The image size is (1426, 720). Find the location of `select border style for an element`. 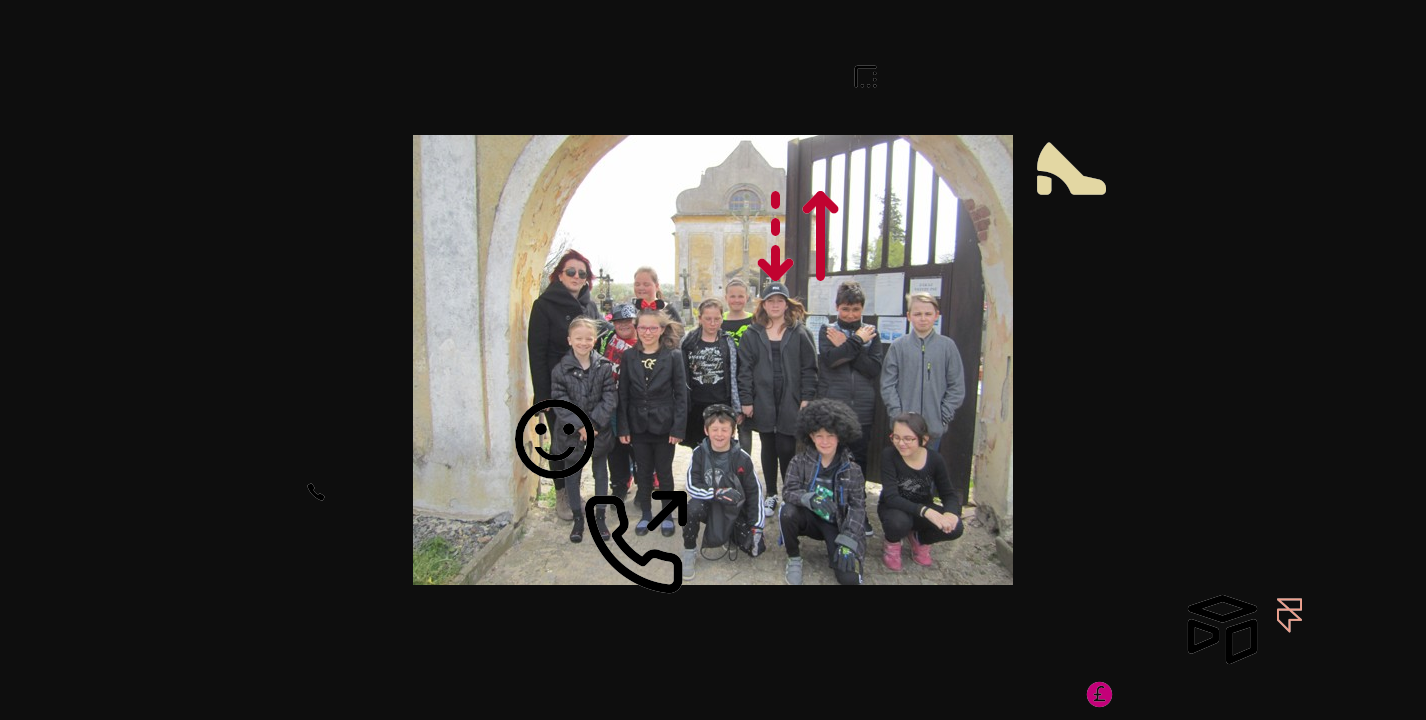

select border style for an element is located at coordinates (865, 76).